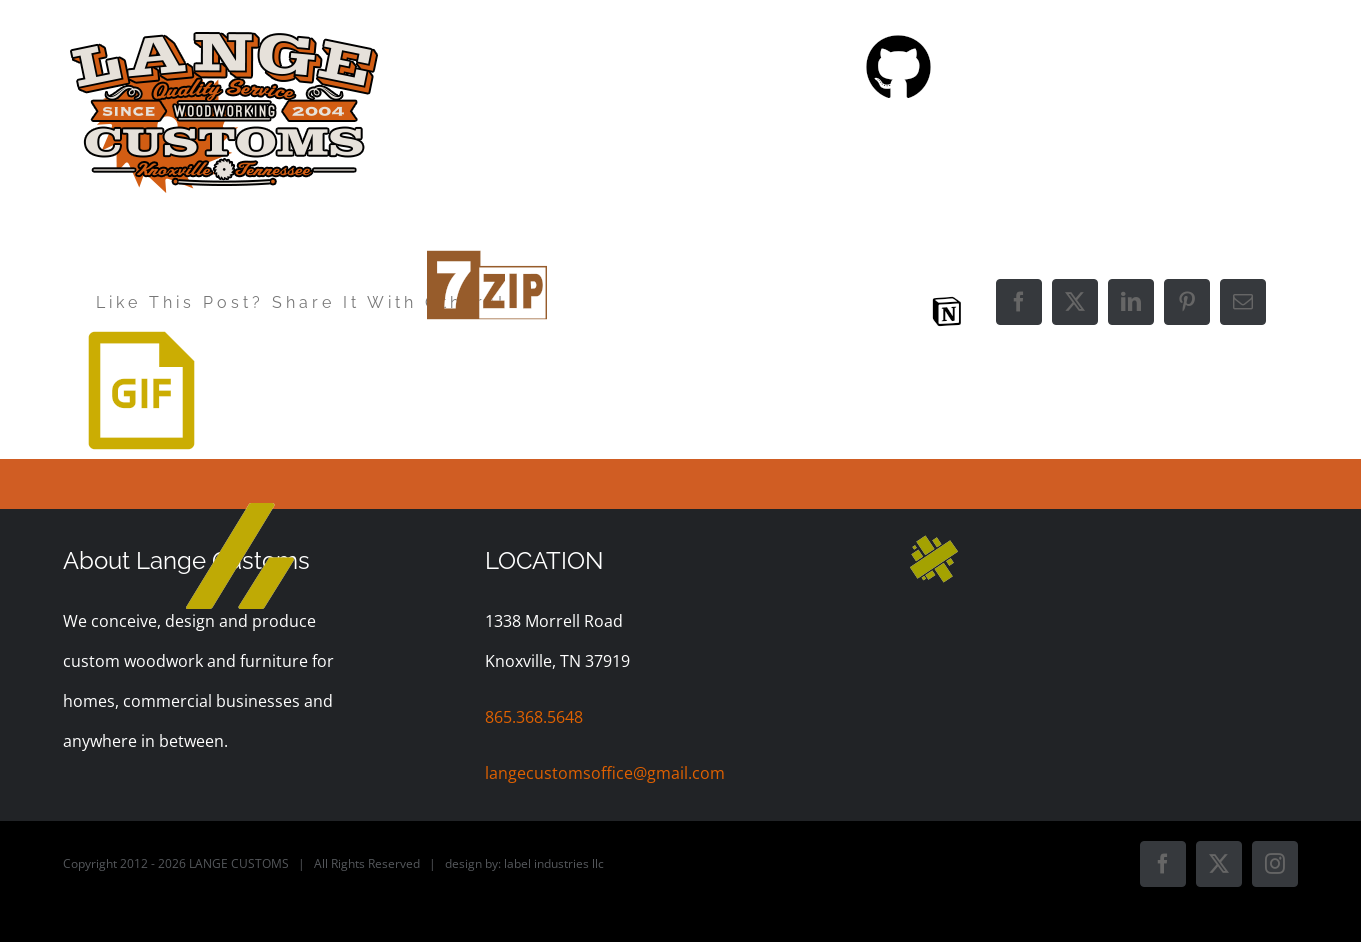  Describe the element at coordinates (487, 285) in the screenshot. I see `7-Zip file compression software logo` at that location.